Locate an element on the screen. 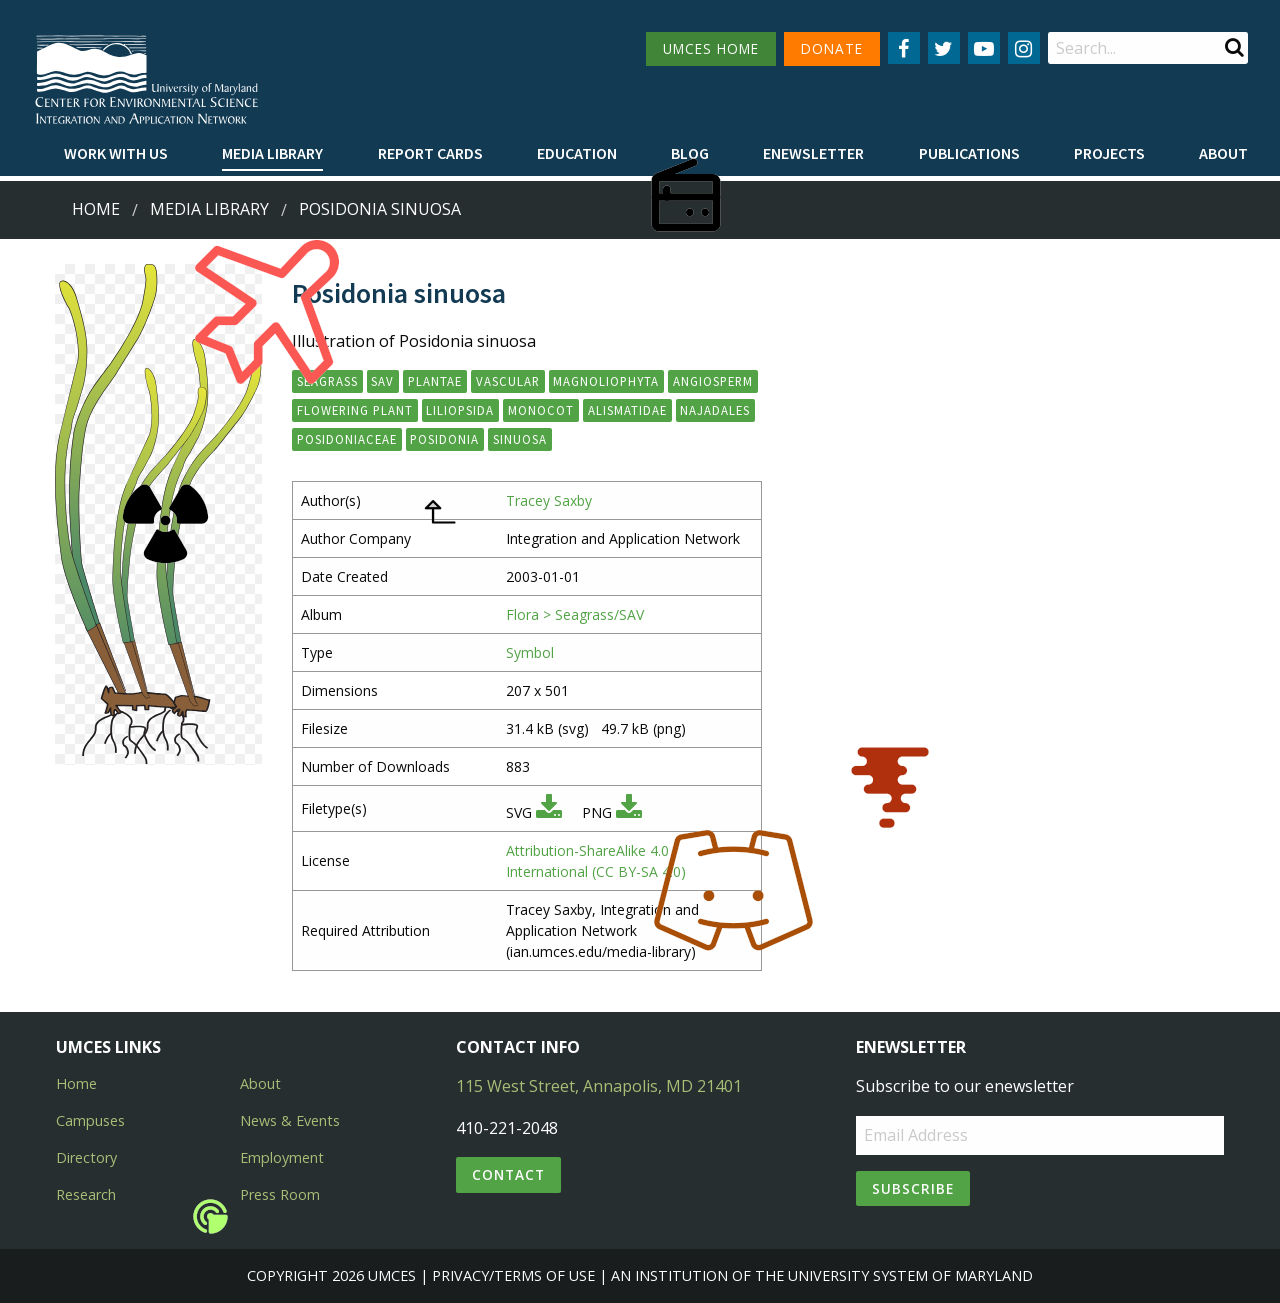 Image resolution: width=1280 pixels, height=1303 pixels. open radio or audio streaming app is located at coordinates (686, 197).